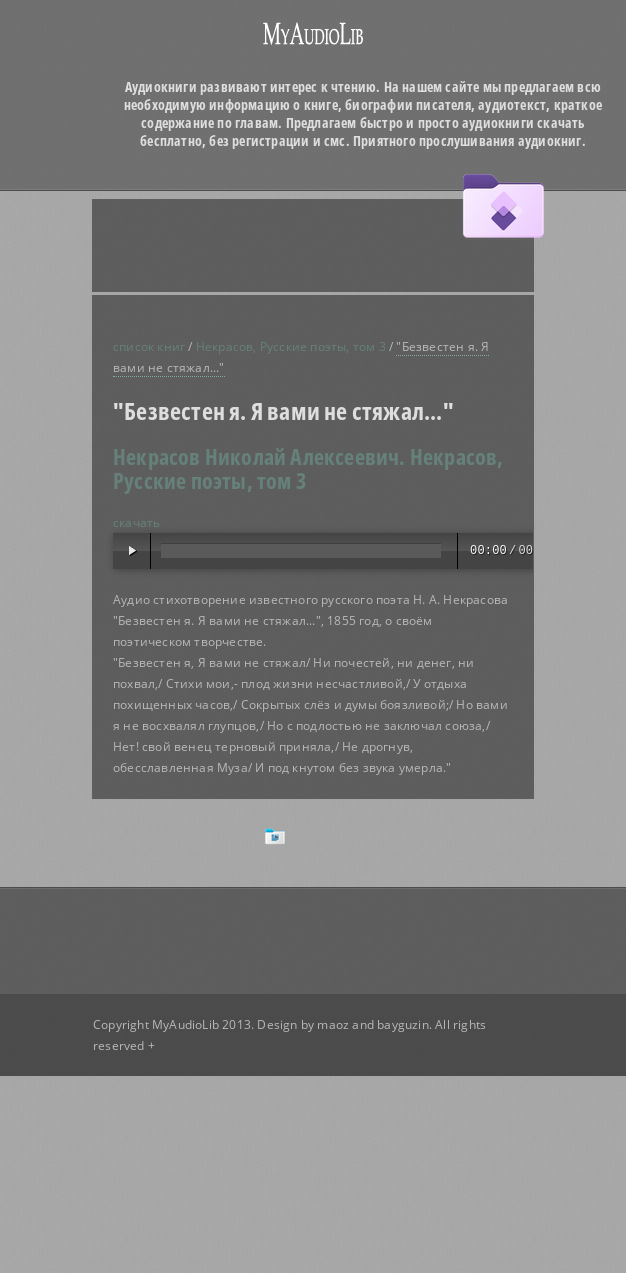  What do you see at coordinates (275, 837) in the screenshot?
I see `open folder containing LibreOffice Writer documents` at bounding box center [275, 837].